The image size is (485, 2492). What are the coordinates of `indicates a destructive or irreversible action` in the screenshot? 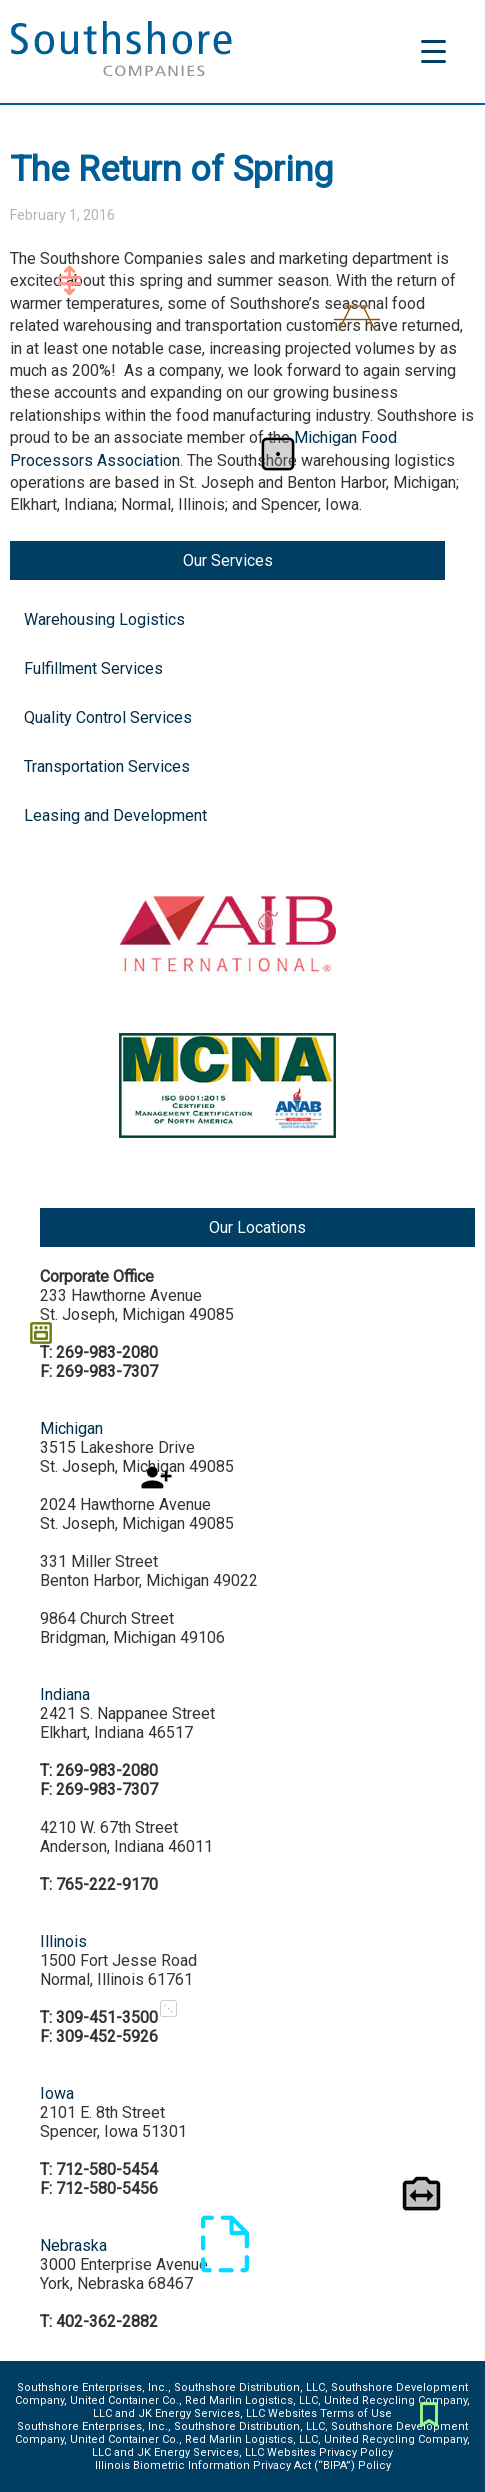 It's located at (267, 920).